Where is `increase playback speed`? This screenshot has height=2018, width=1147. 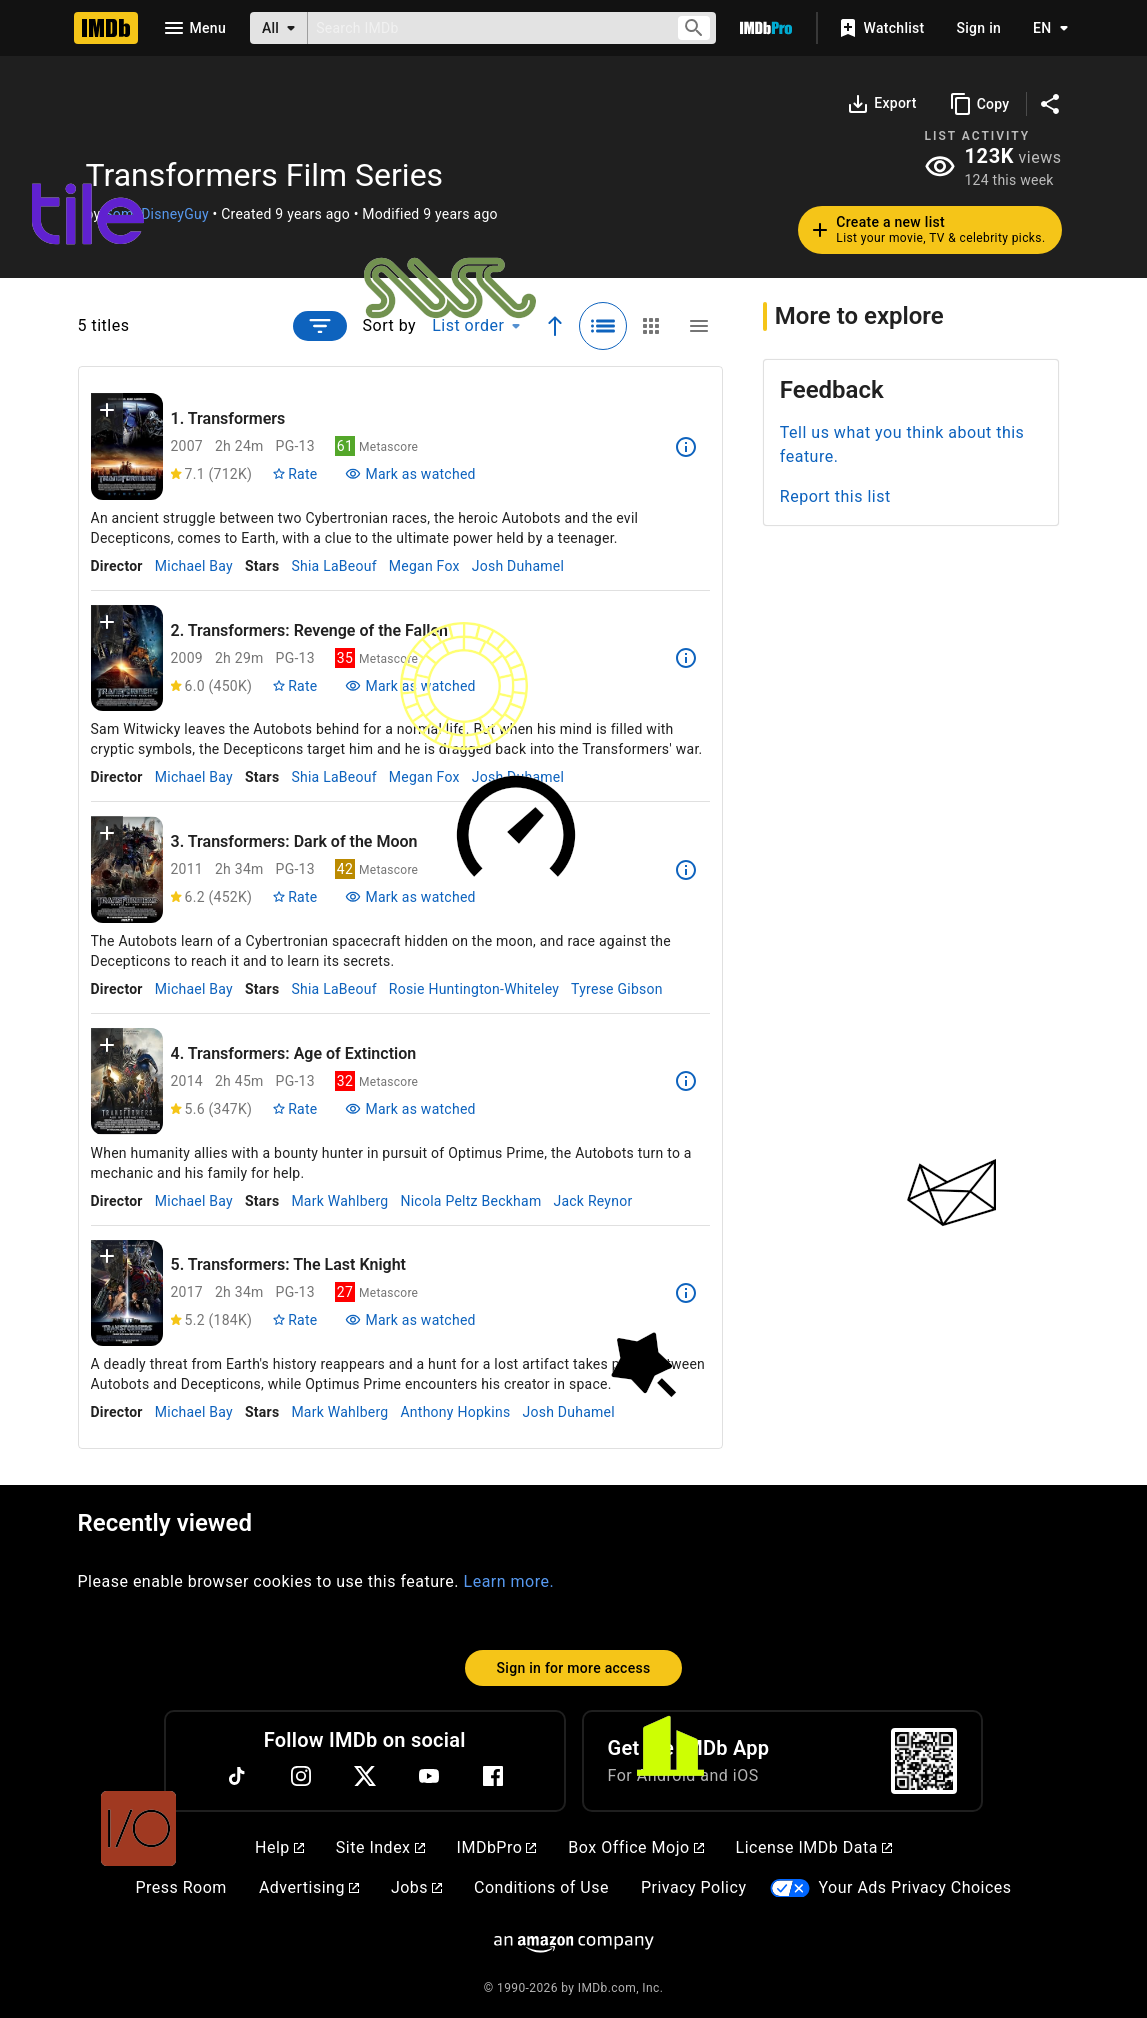 increase playback speed is located at coordinates (516, 829).